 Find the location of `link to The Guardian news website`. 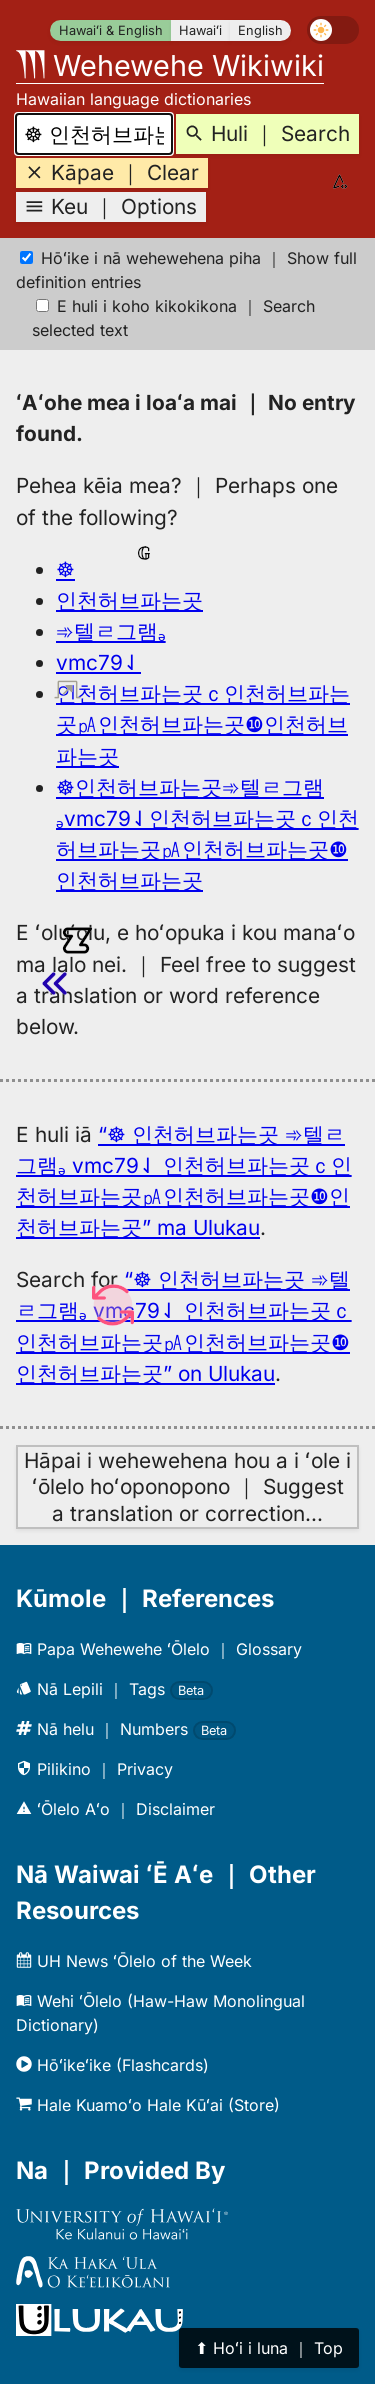

link to The Guardian news website is located at coordinates (144, 553).